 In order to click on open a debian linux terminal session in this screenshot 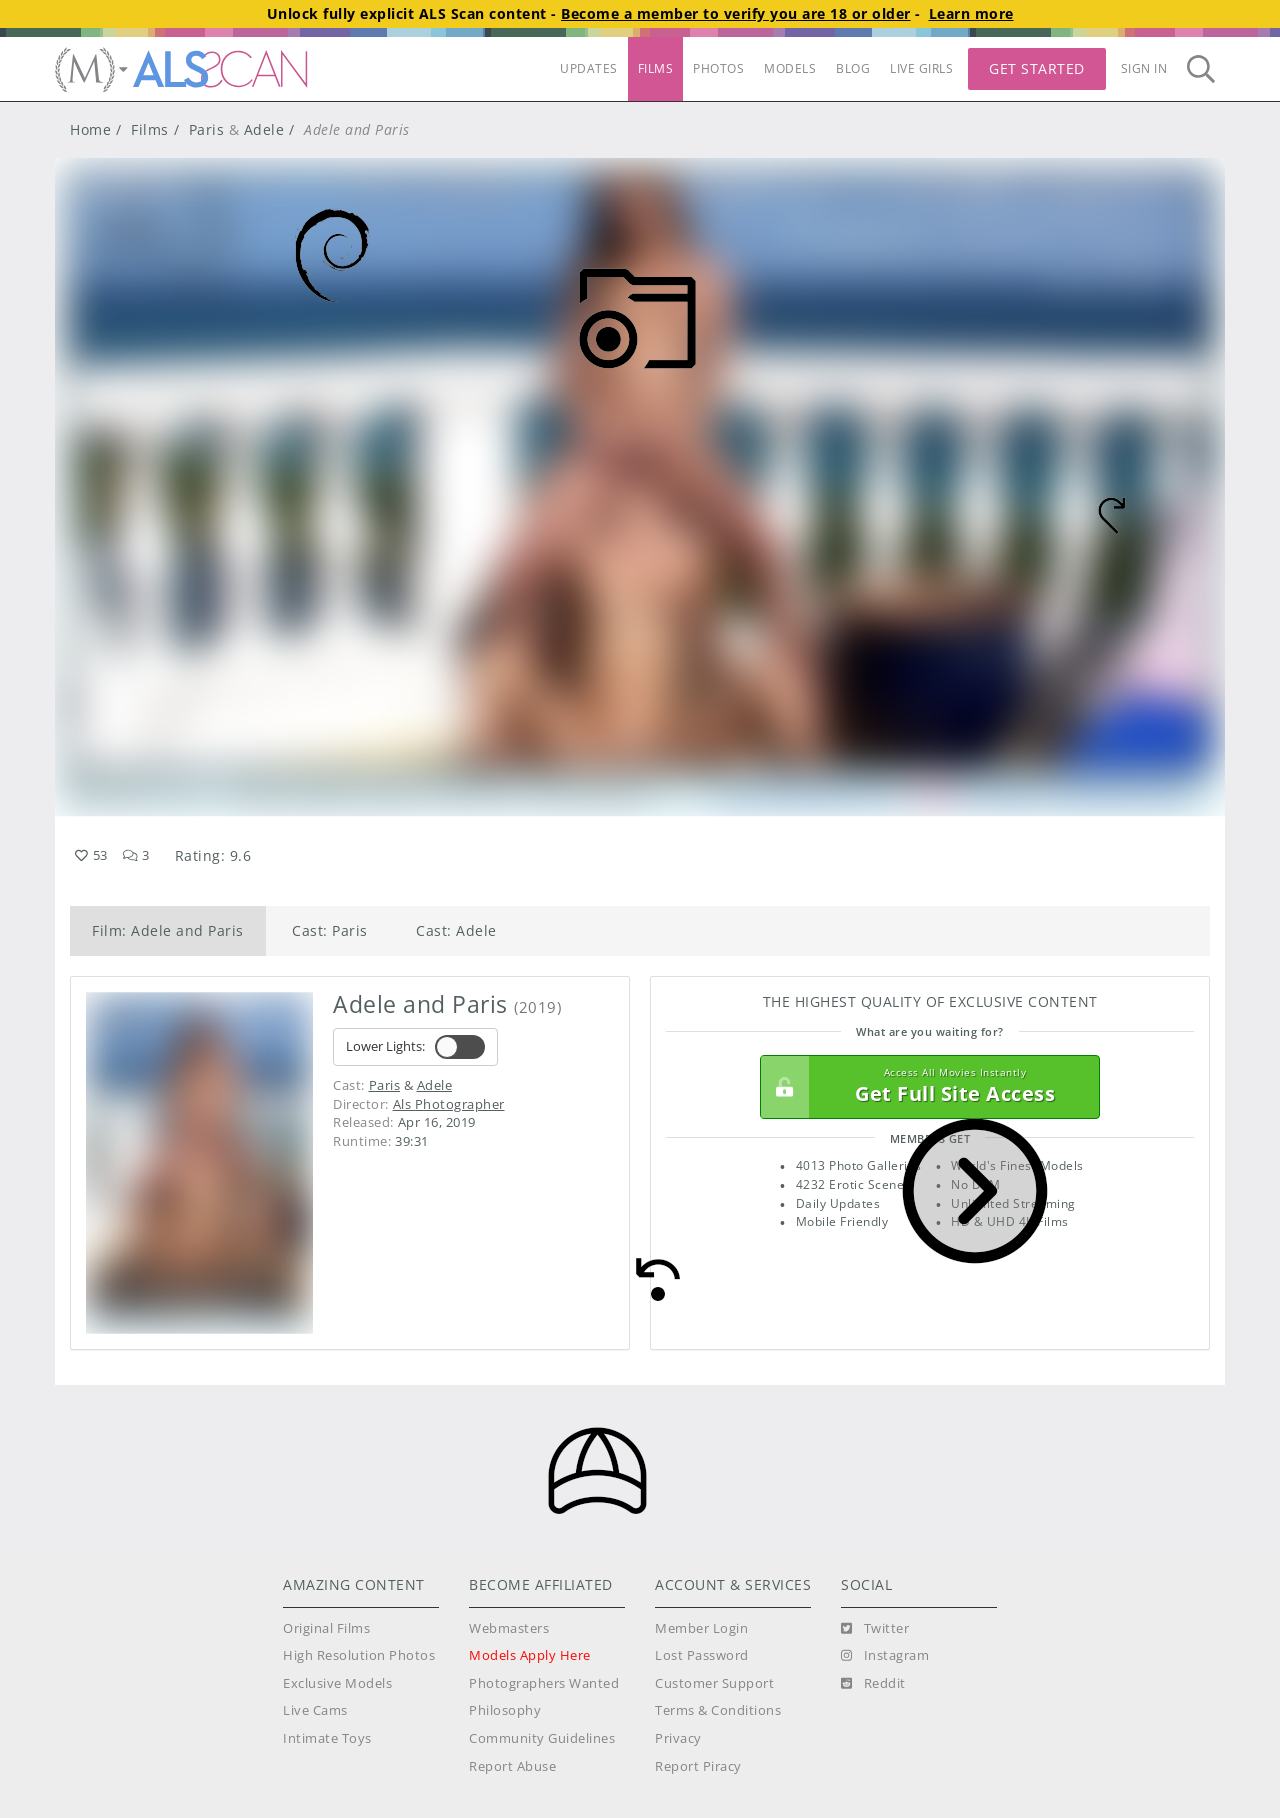, I will do `click(342, 255)`.